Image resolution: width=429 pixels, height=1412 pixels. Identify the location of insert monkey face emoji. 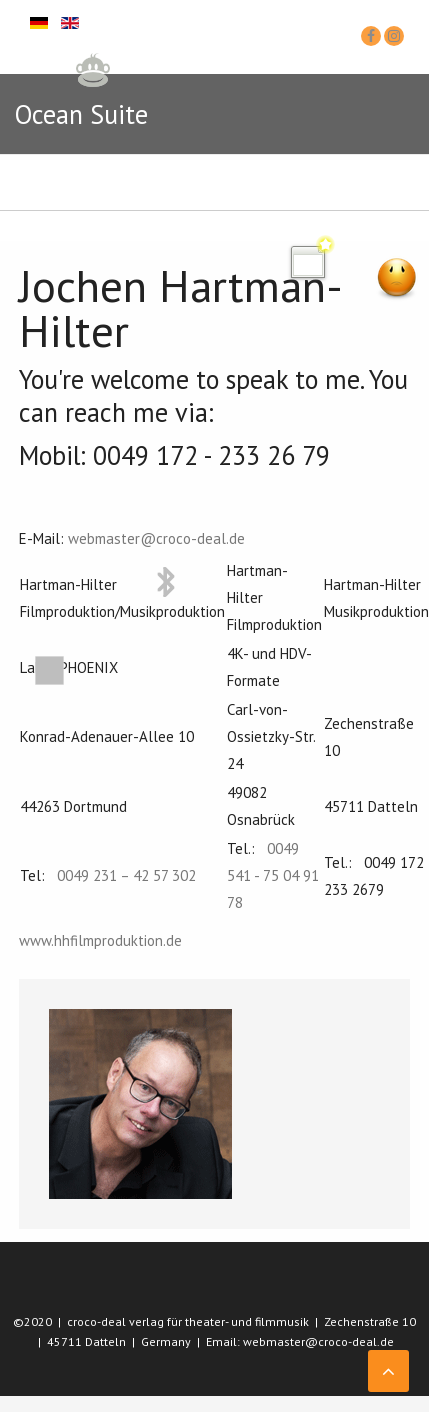
(93, 70).